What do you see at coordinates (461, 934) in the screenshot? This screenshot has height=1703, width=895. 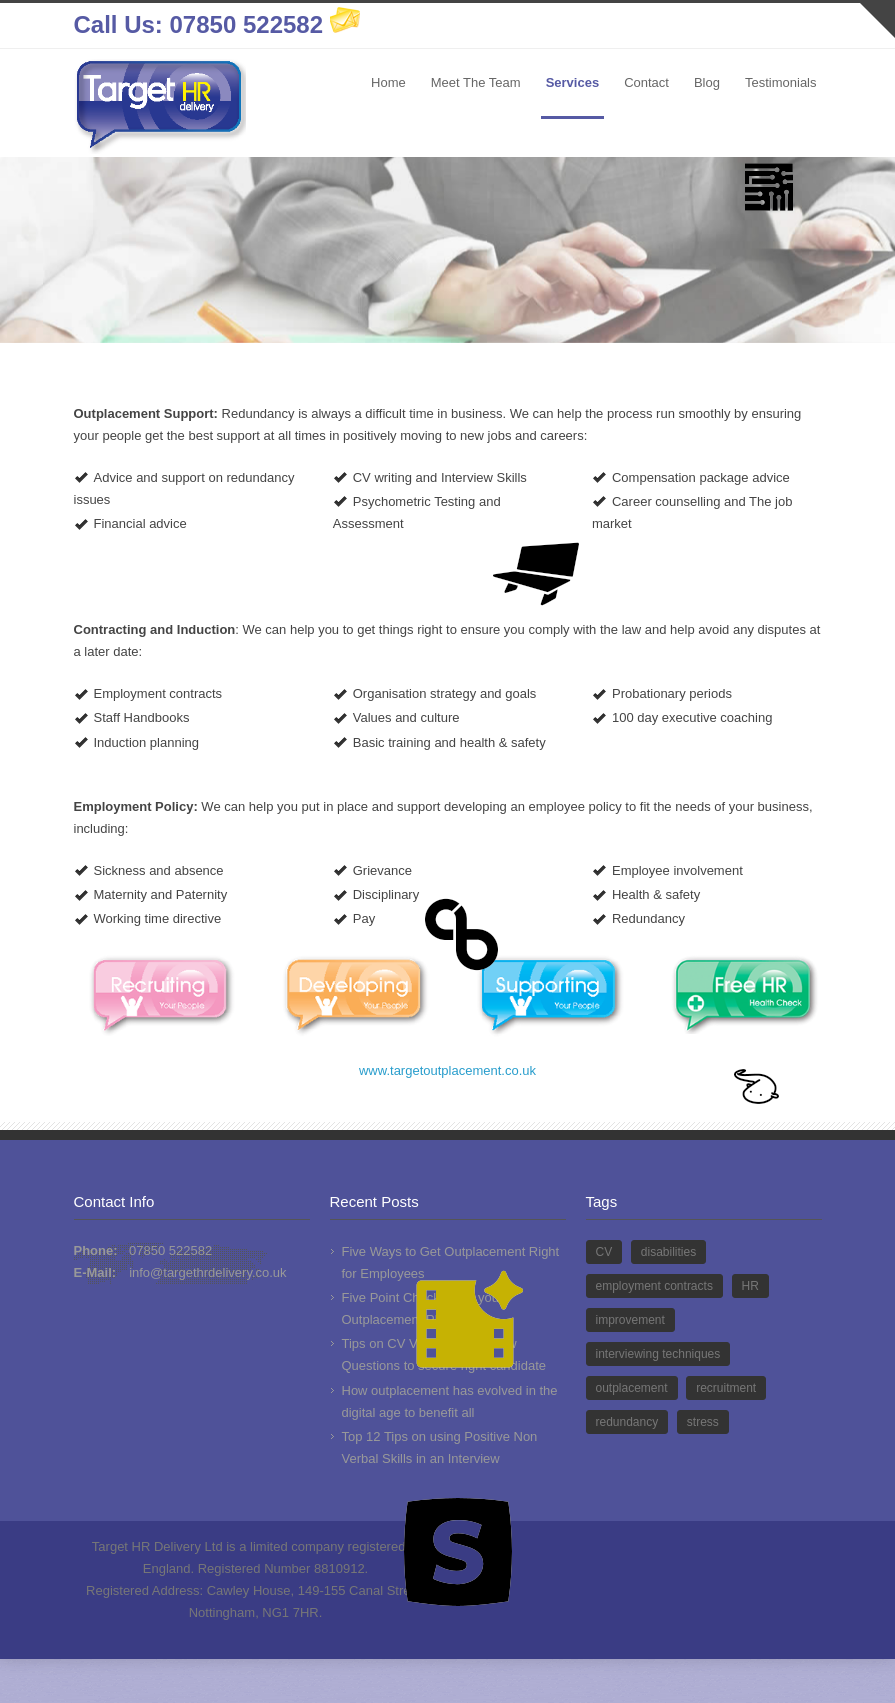 I see `cloudbees company logo` at bounding box center [461, 934].